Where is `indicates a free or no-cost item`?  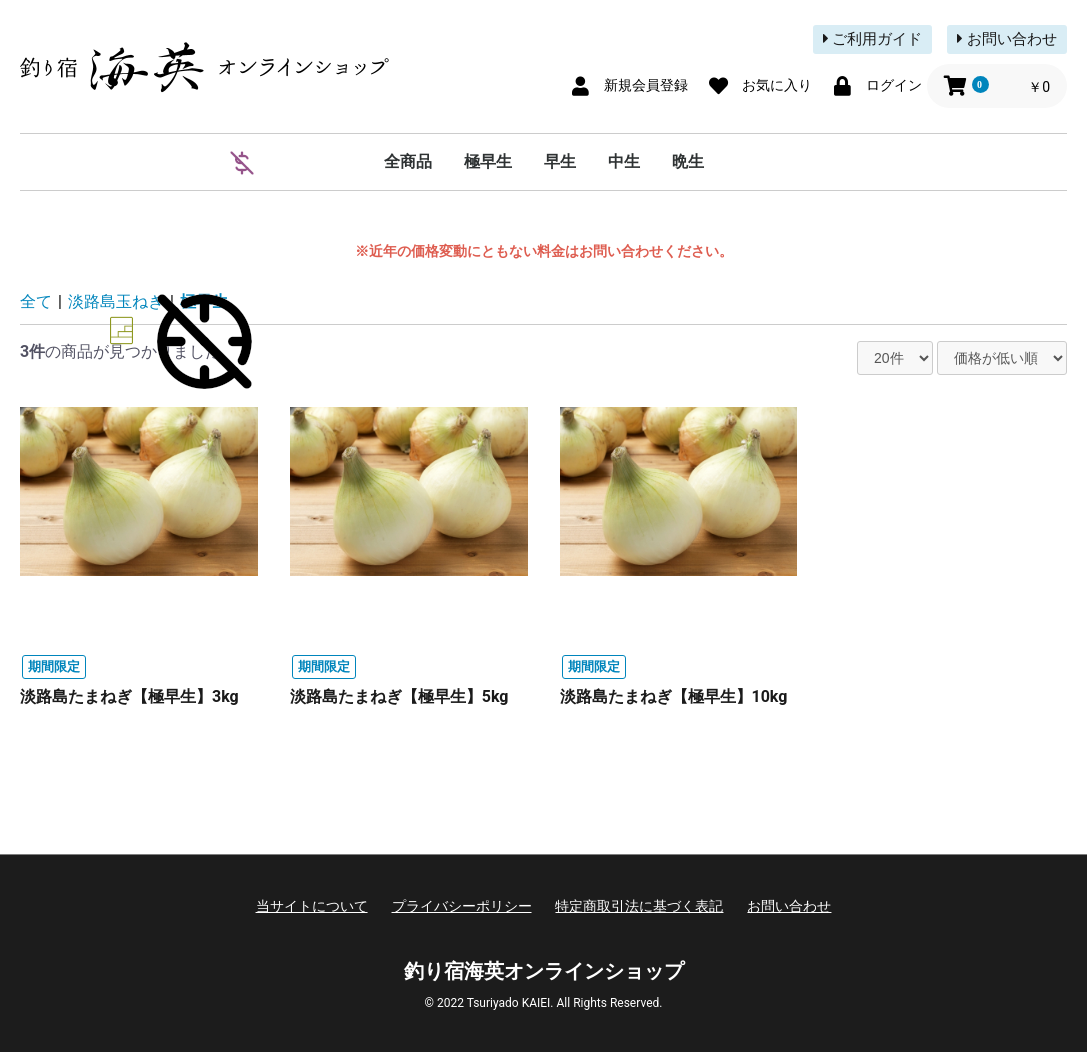 indicates a free or no-cost item is located at coordinates (242, 163).